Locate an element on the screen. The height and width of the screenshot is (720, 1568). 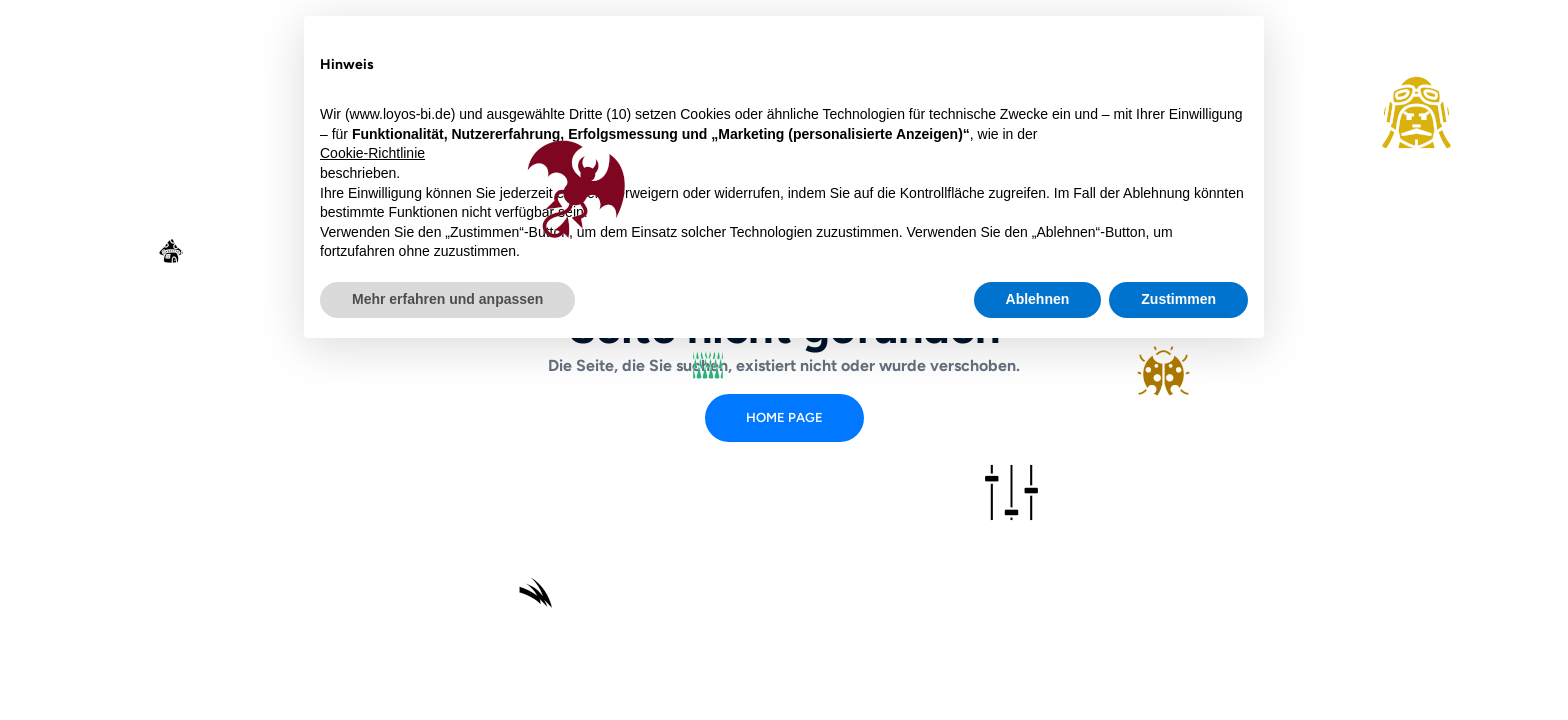
view pilot or aviation-related content is located at coordinates (1416, 112).